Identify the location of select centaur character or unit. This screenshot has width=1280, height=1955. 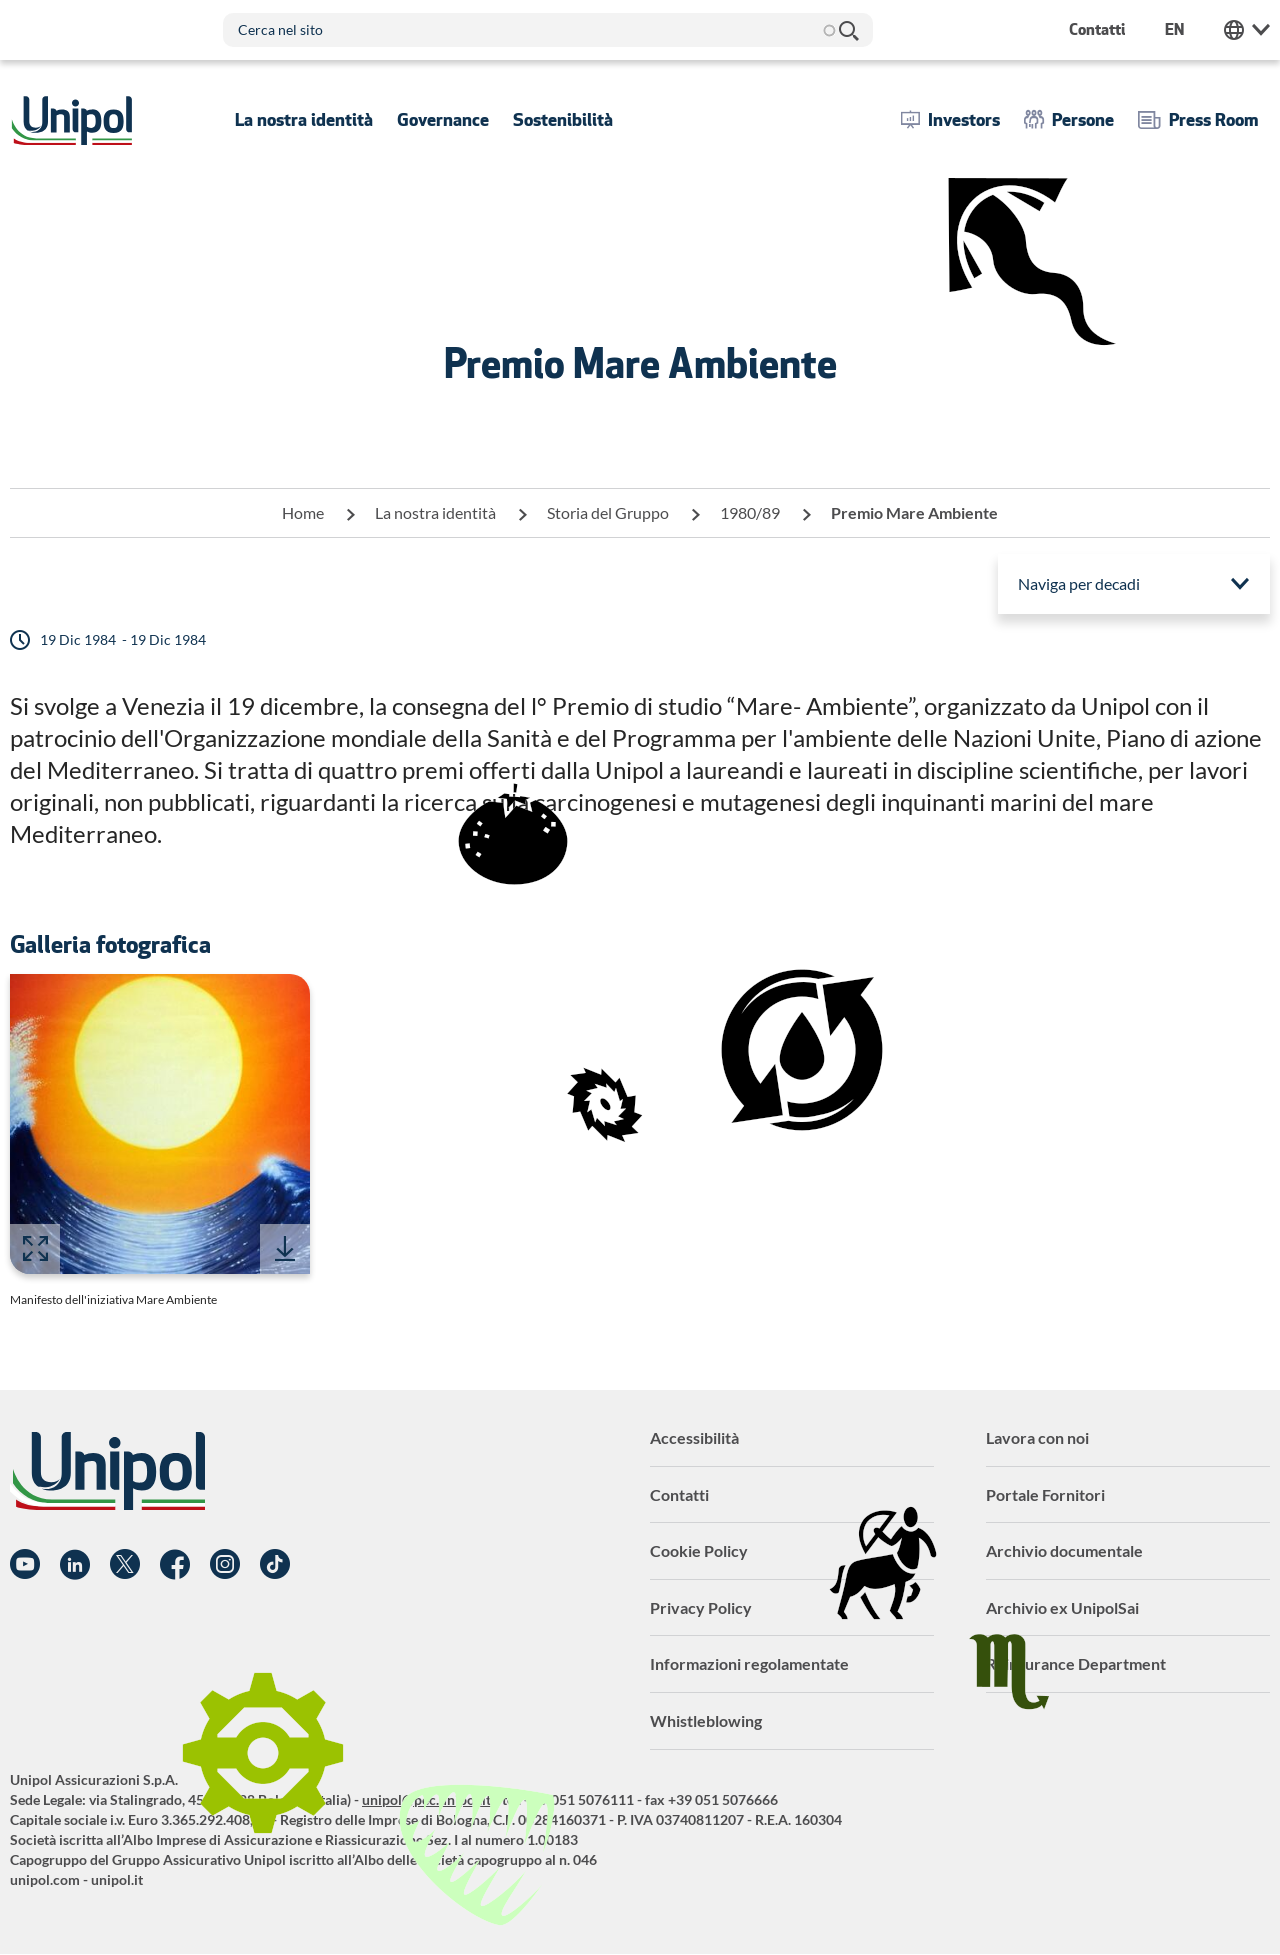
(883, 1563).